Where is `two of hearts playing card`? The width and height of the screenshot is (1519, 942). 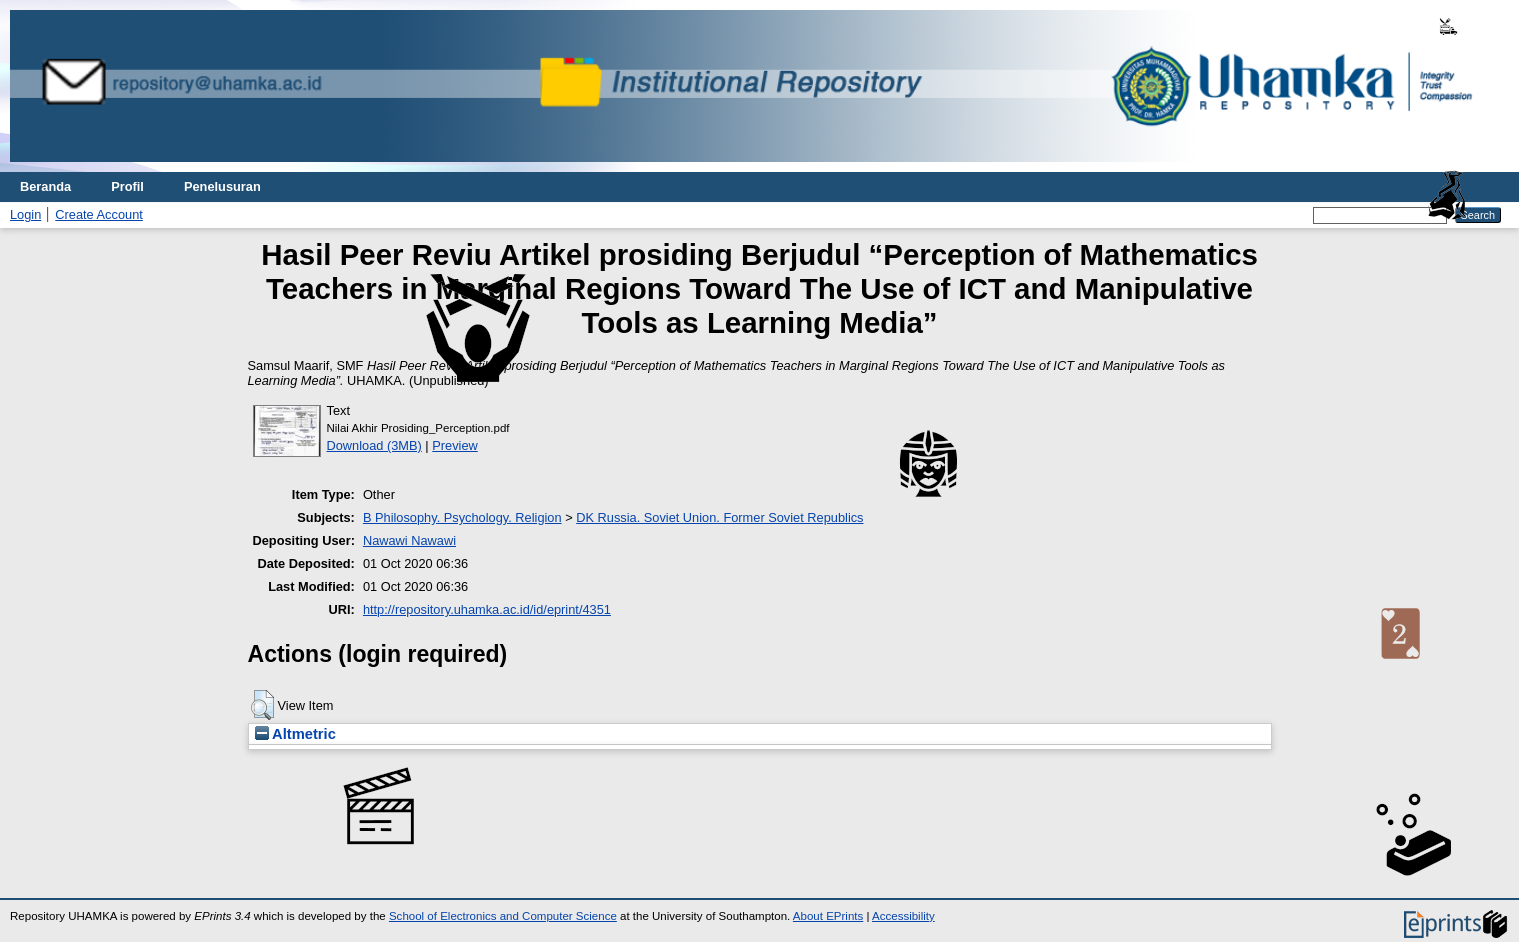 two of hearts playing card is located at coordinates (1400, 633).